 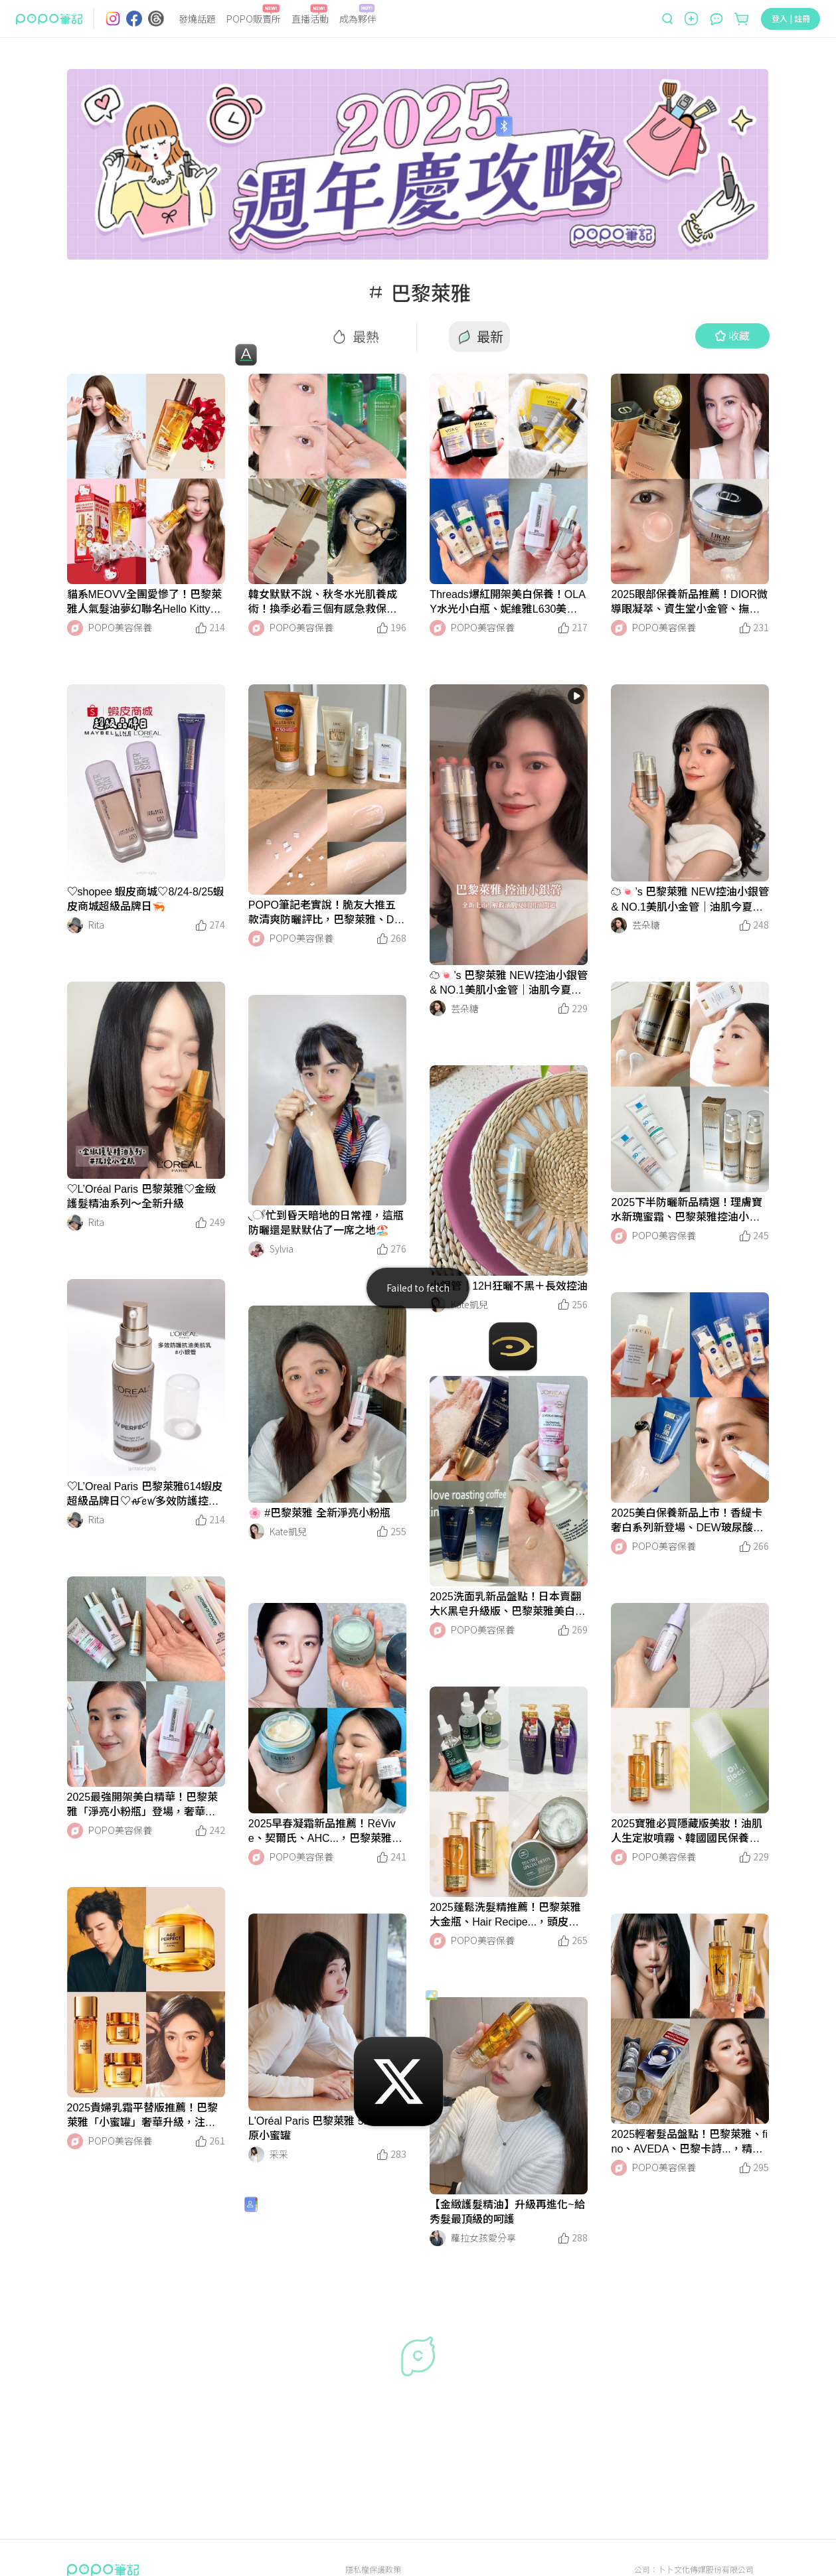 I want to click on open the photos app, so click(x=432, y=1995).